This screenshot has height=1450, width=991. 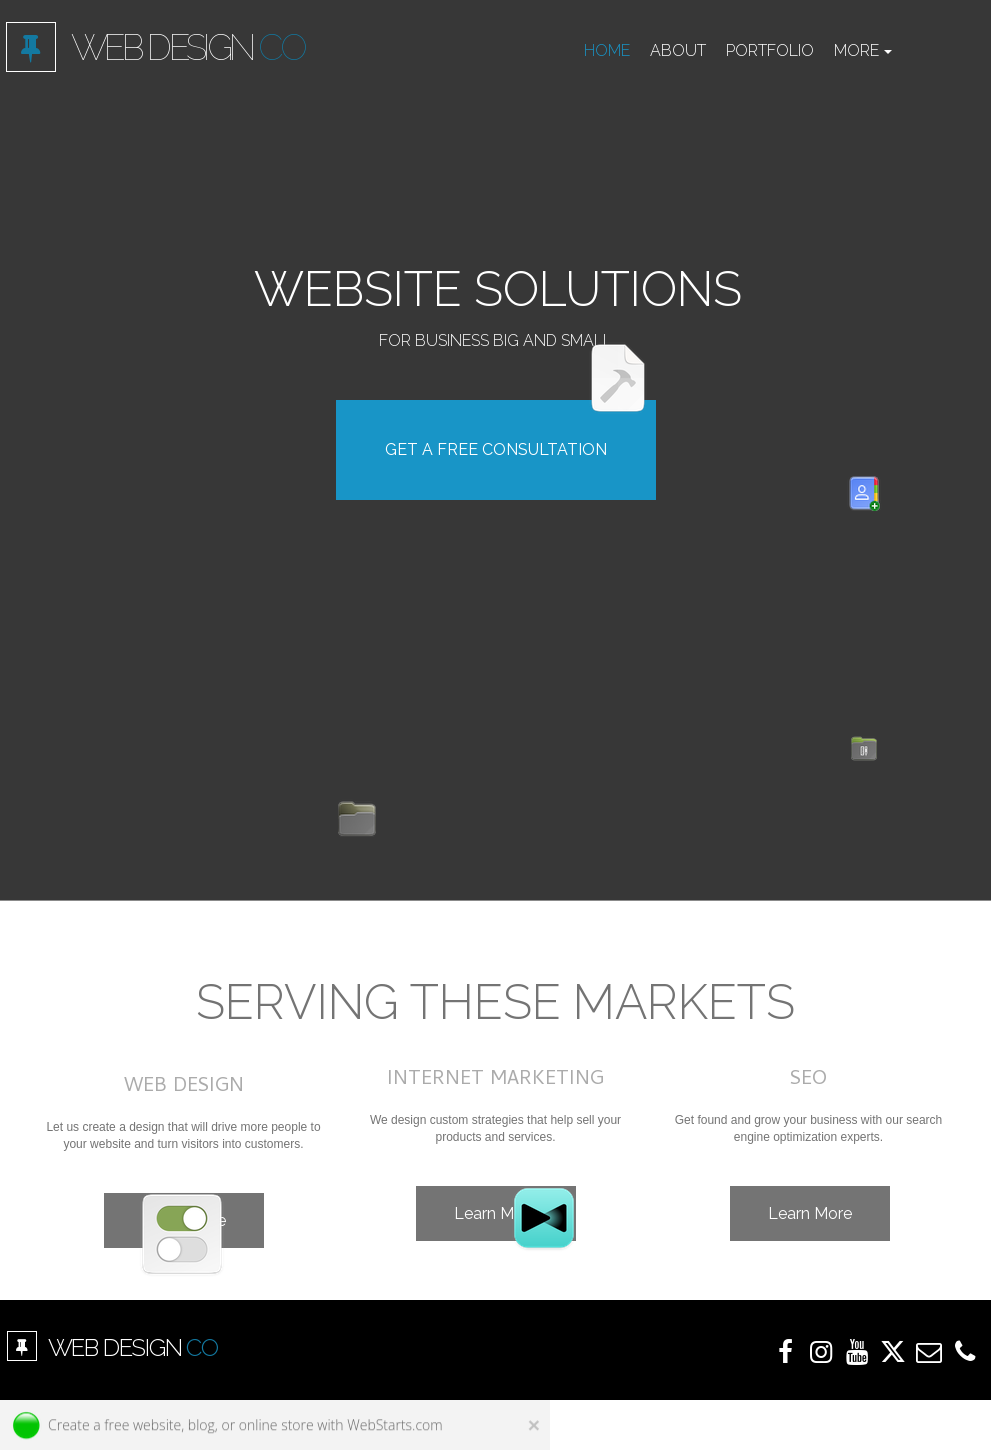 What do you see at coordinates (182, 1234) in the screenshot?
I see `open desktop preferences or settings` at bounding box center [182, 1234].